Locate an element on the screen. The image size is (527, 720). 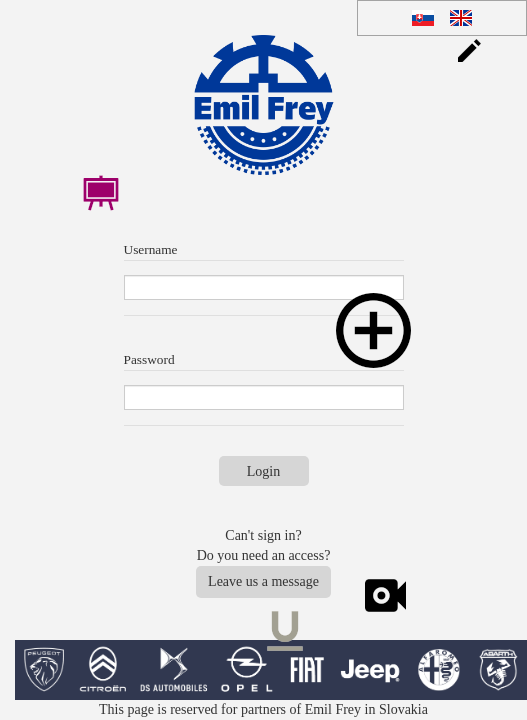
start recording a video is located at coordinates (385, 595).